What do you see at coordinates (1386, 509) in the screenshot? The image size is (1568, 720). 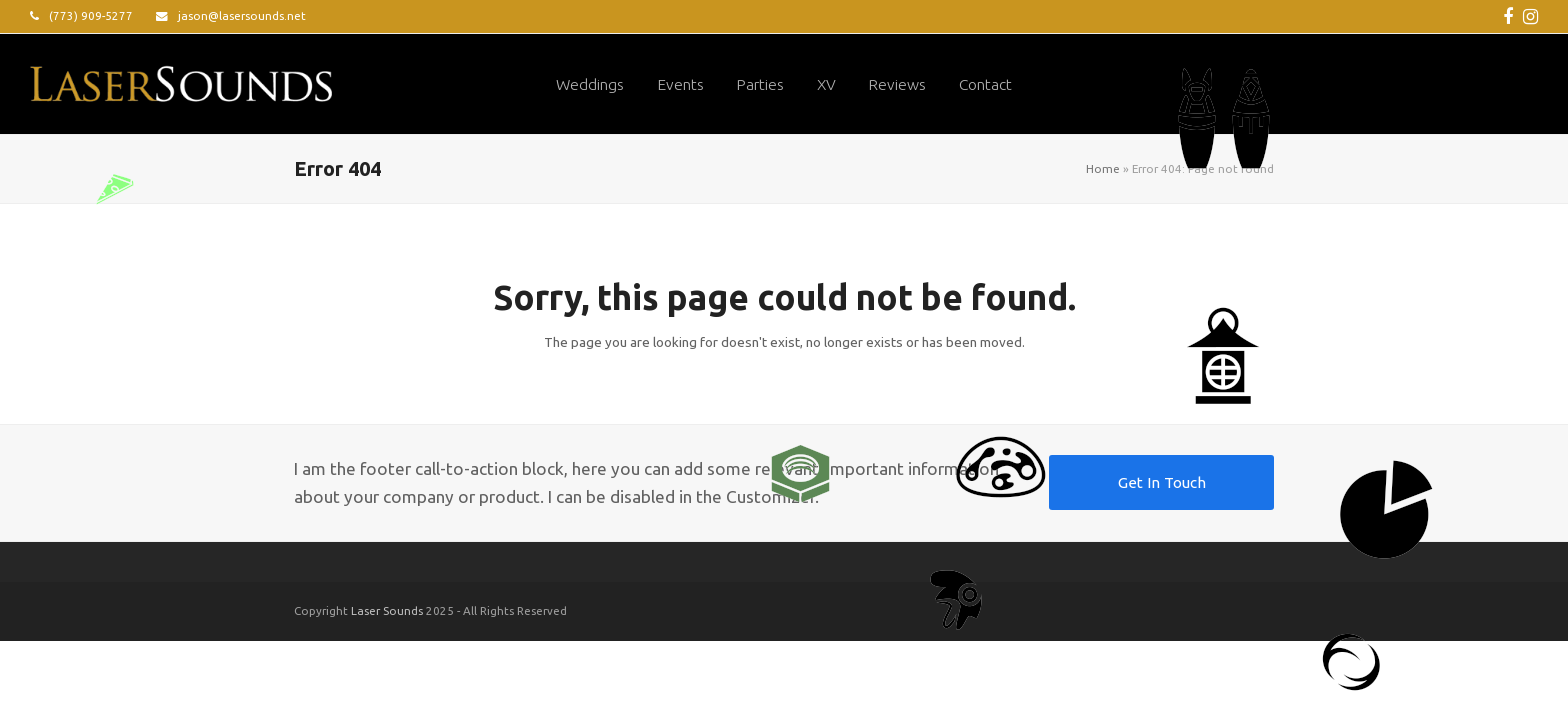 I see `view analytics or statistics breakdown` at bounding box center [1386, 509].